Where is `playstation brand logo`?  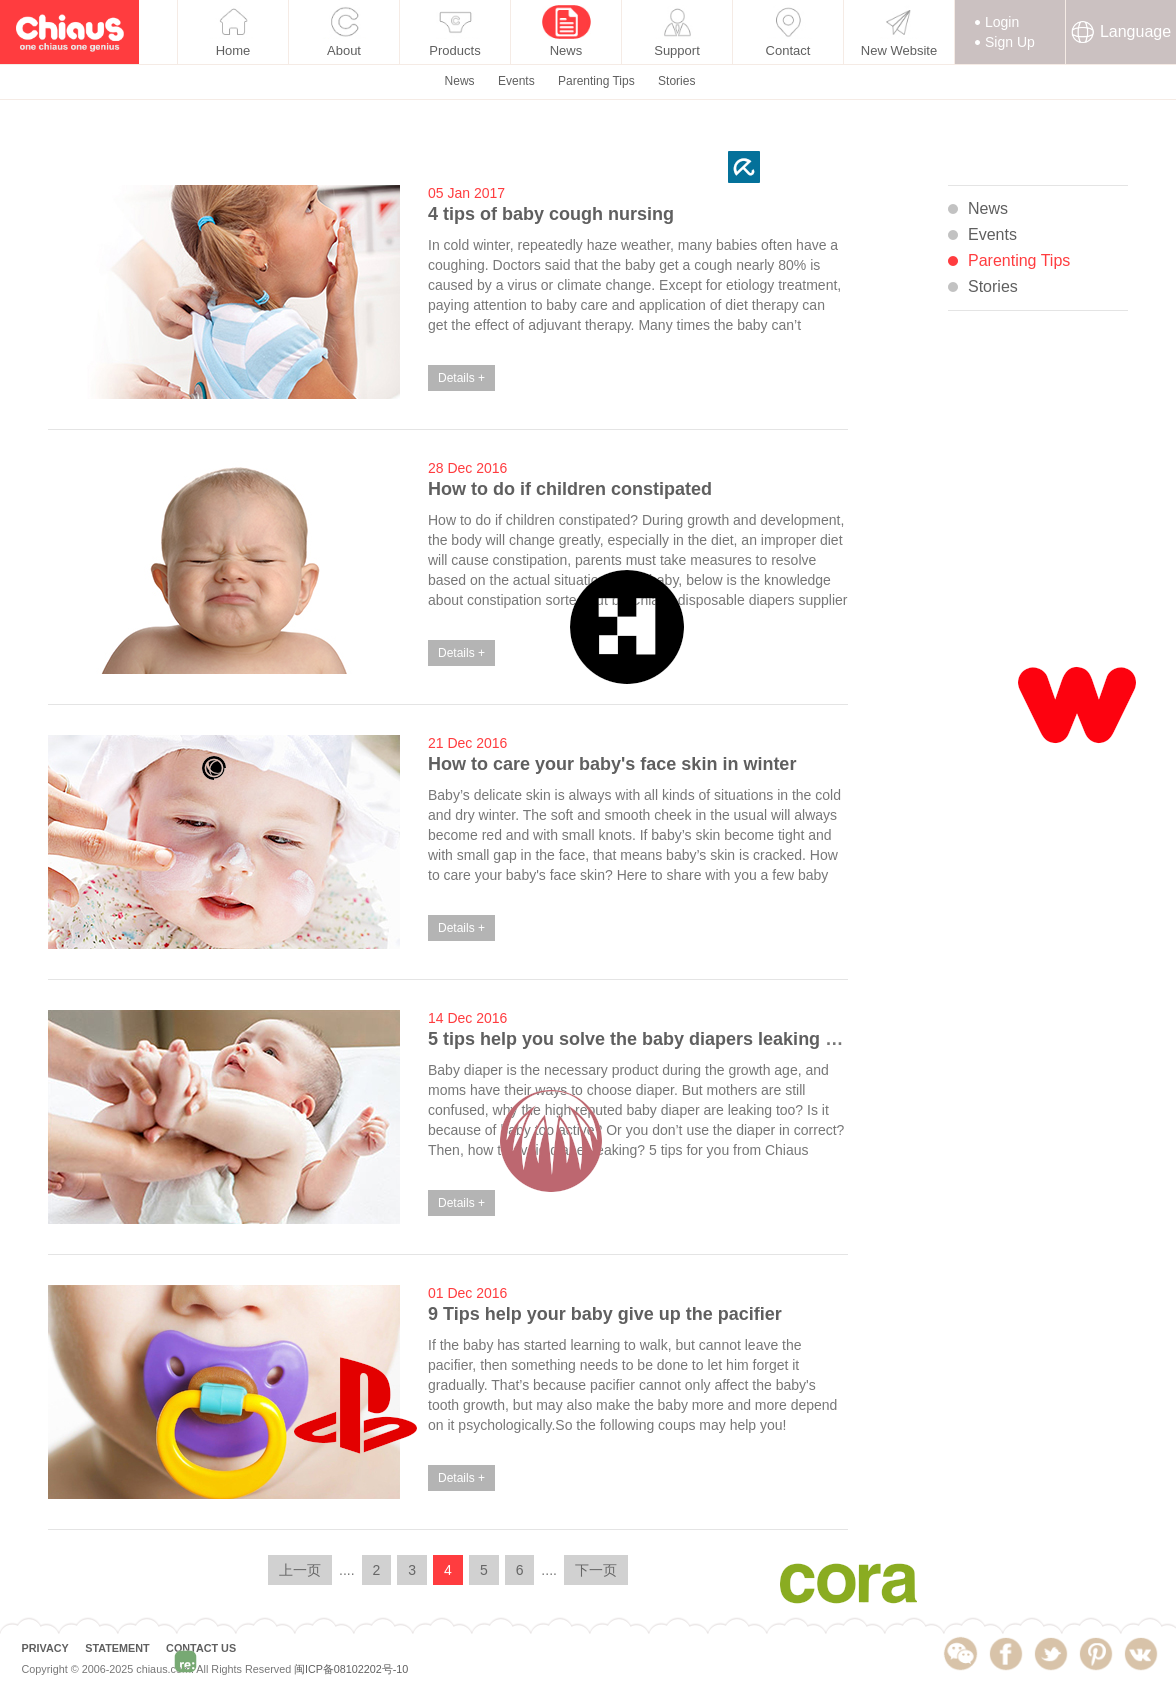 playstation brand logo is located at coordinates (355, 1405).